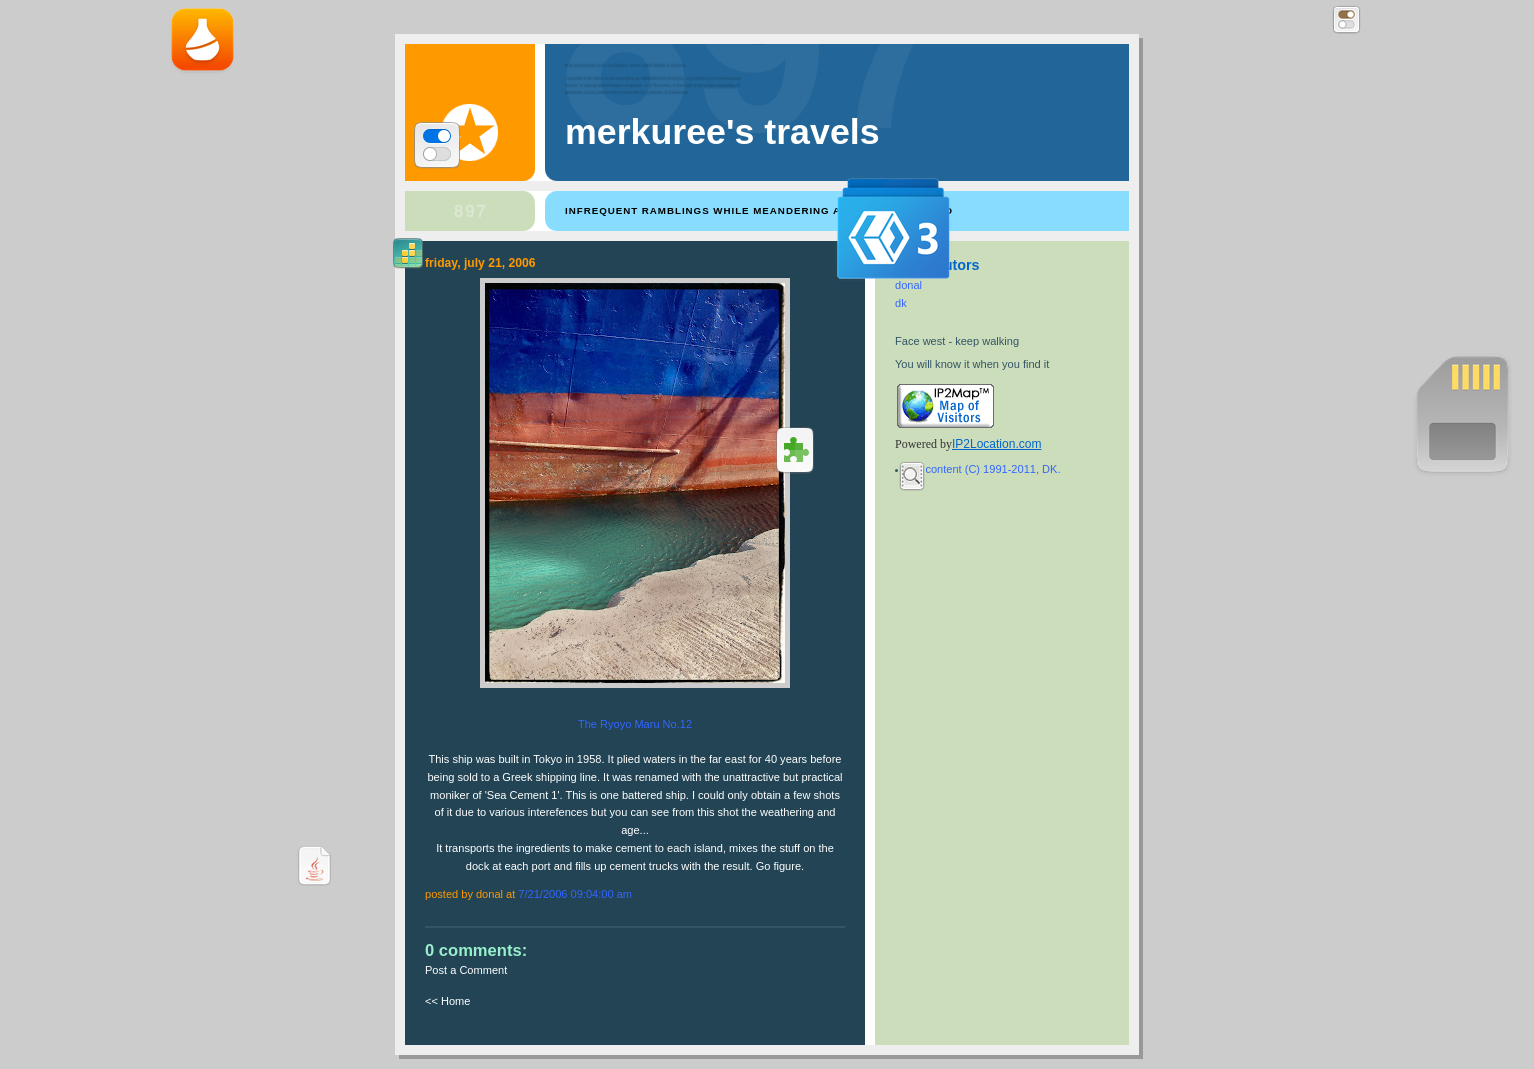 The width and height of the screenshot is (1534, 1069). Describe the element at coordinates (1462, 414) in the screenshot. I see `access removable storage device` at that location.